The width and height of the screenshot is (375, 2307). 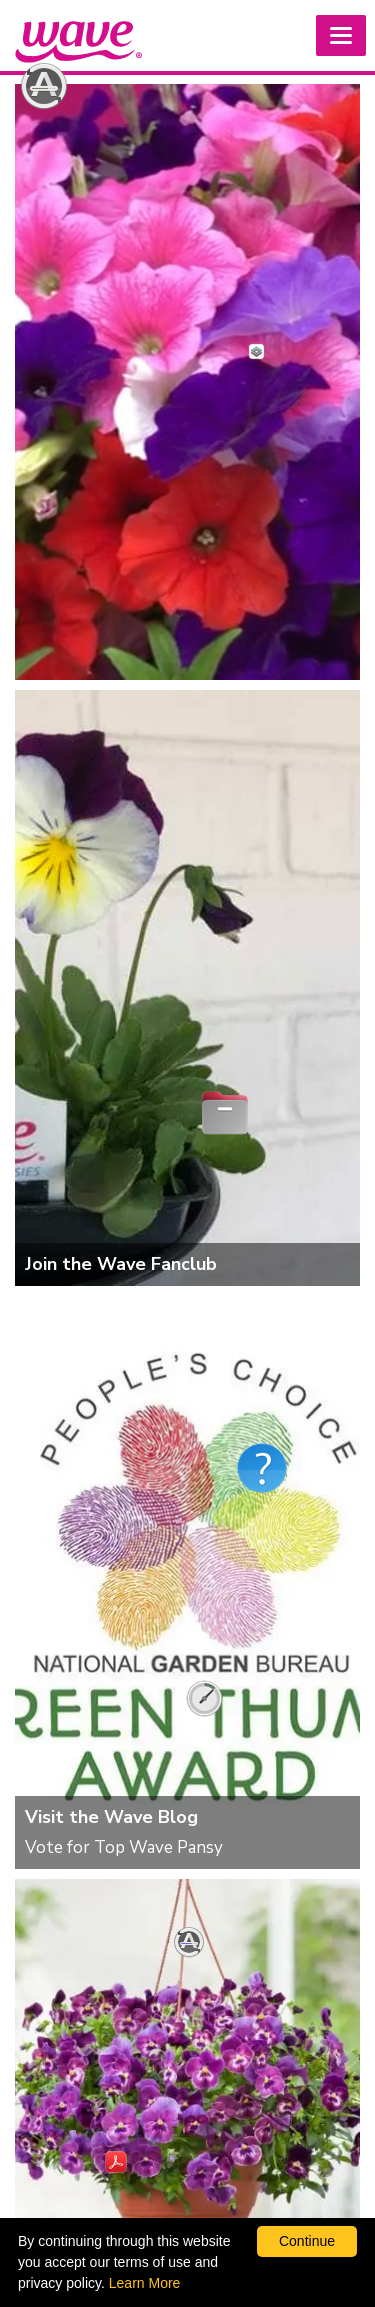 What do you see at coordinates (225, 1113) in the screenshot?
I see `open the file manager application` at bounding box center [225, 1113].